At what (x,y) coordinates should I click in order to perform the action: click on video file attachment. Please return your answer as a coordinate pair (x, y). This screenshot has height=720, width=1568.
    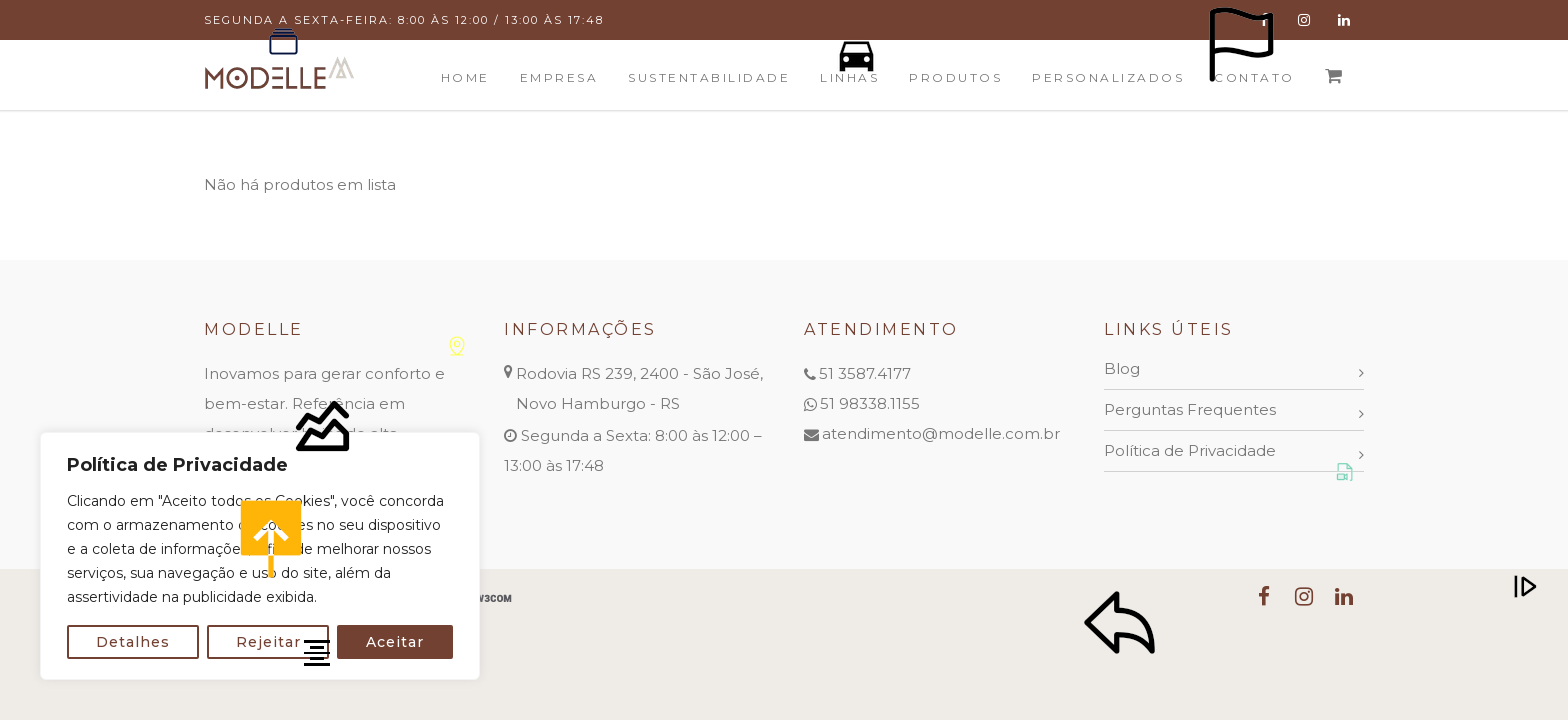
    Looking at the image, I should click on (1345, 472).